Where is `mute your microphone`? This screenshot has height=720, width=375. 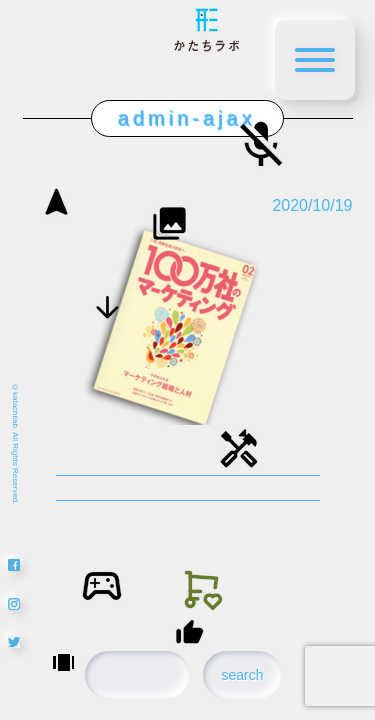 mute your microphone is located at coordinates (261, 145).